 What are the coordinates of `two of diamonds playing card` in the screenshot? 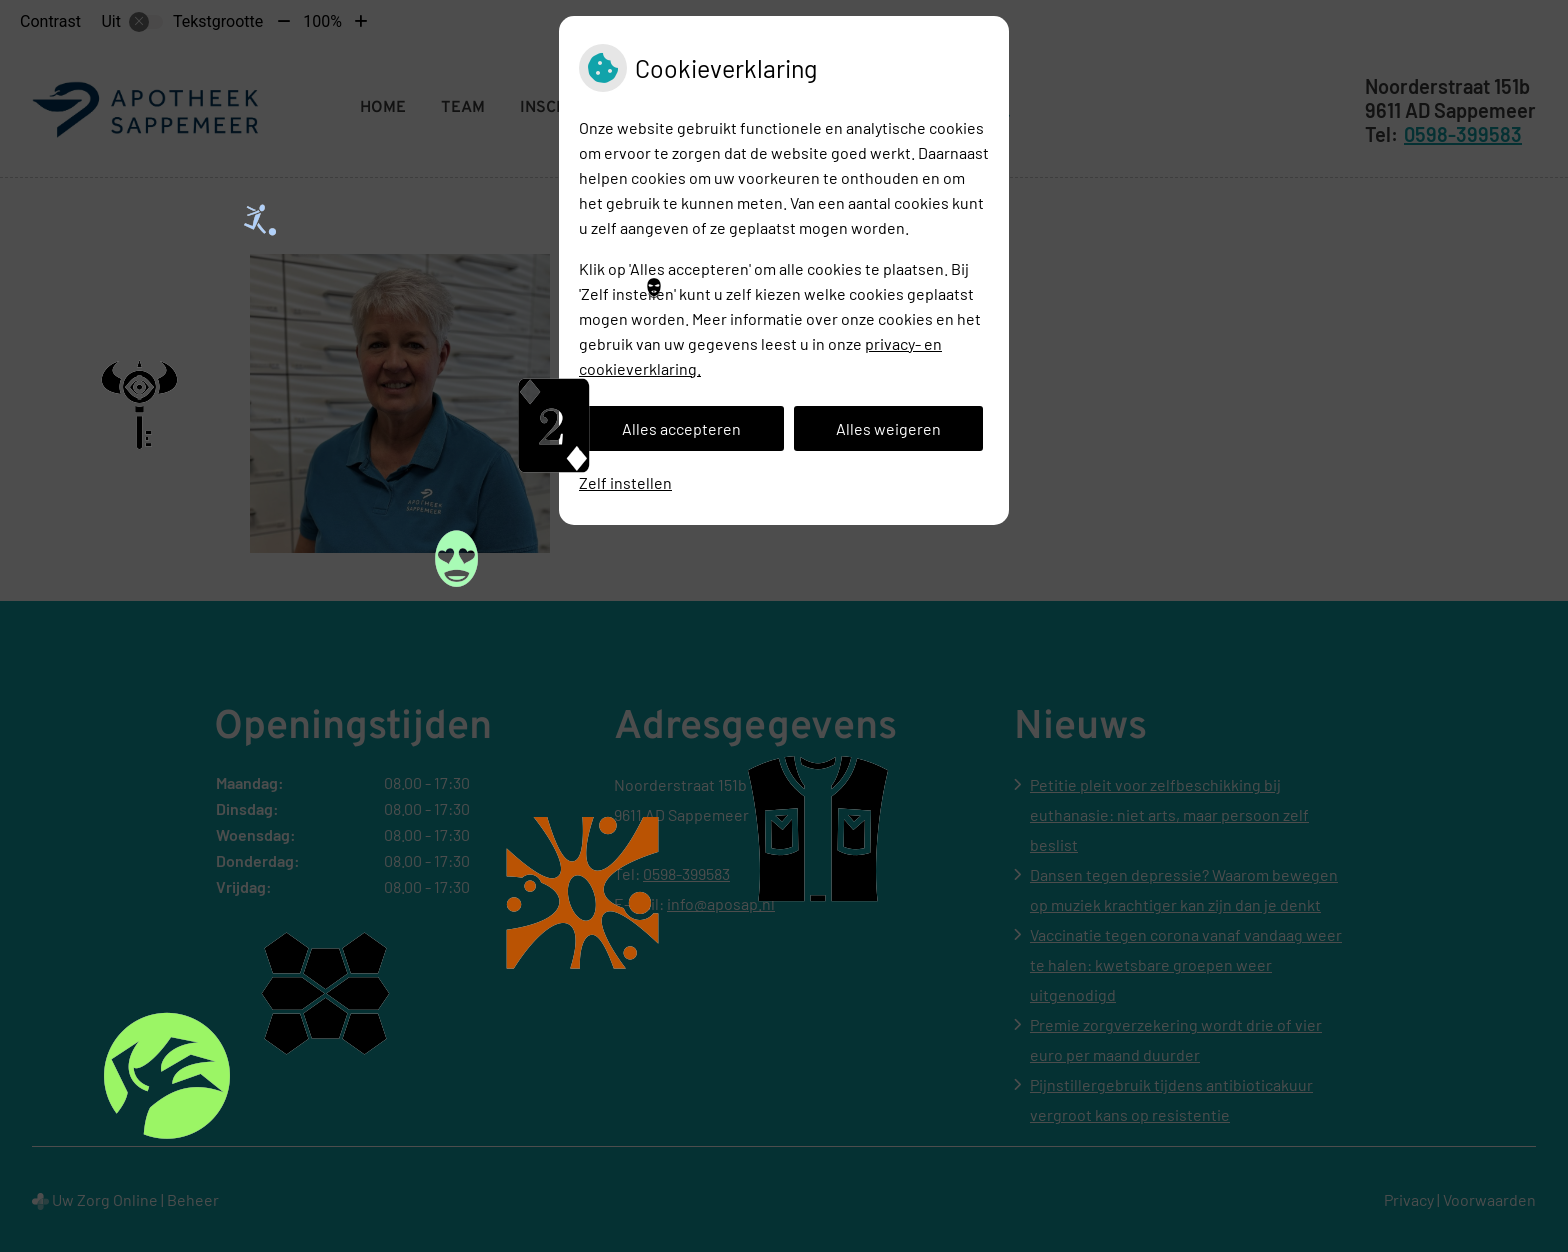 It's located at (553, 425).